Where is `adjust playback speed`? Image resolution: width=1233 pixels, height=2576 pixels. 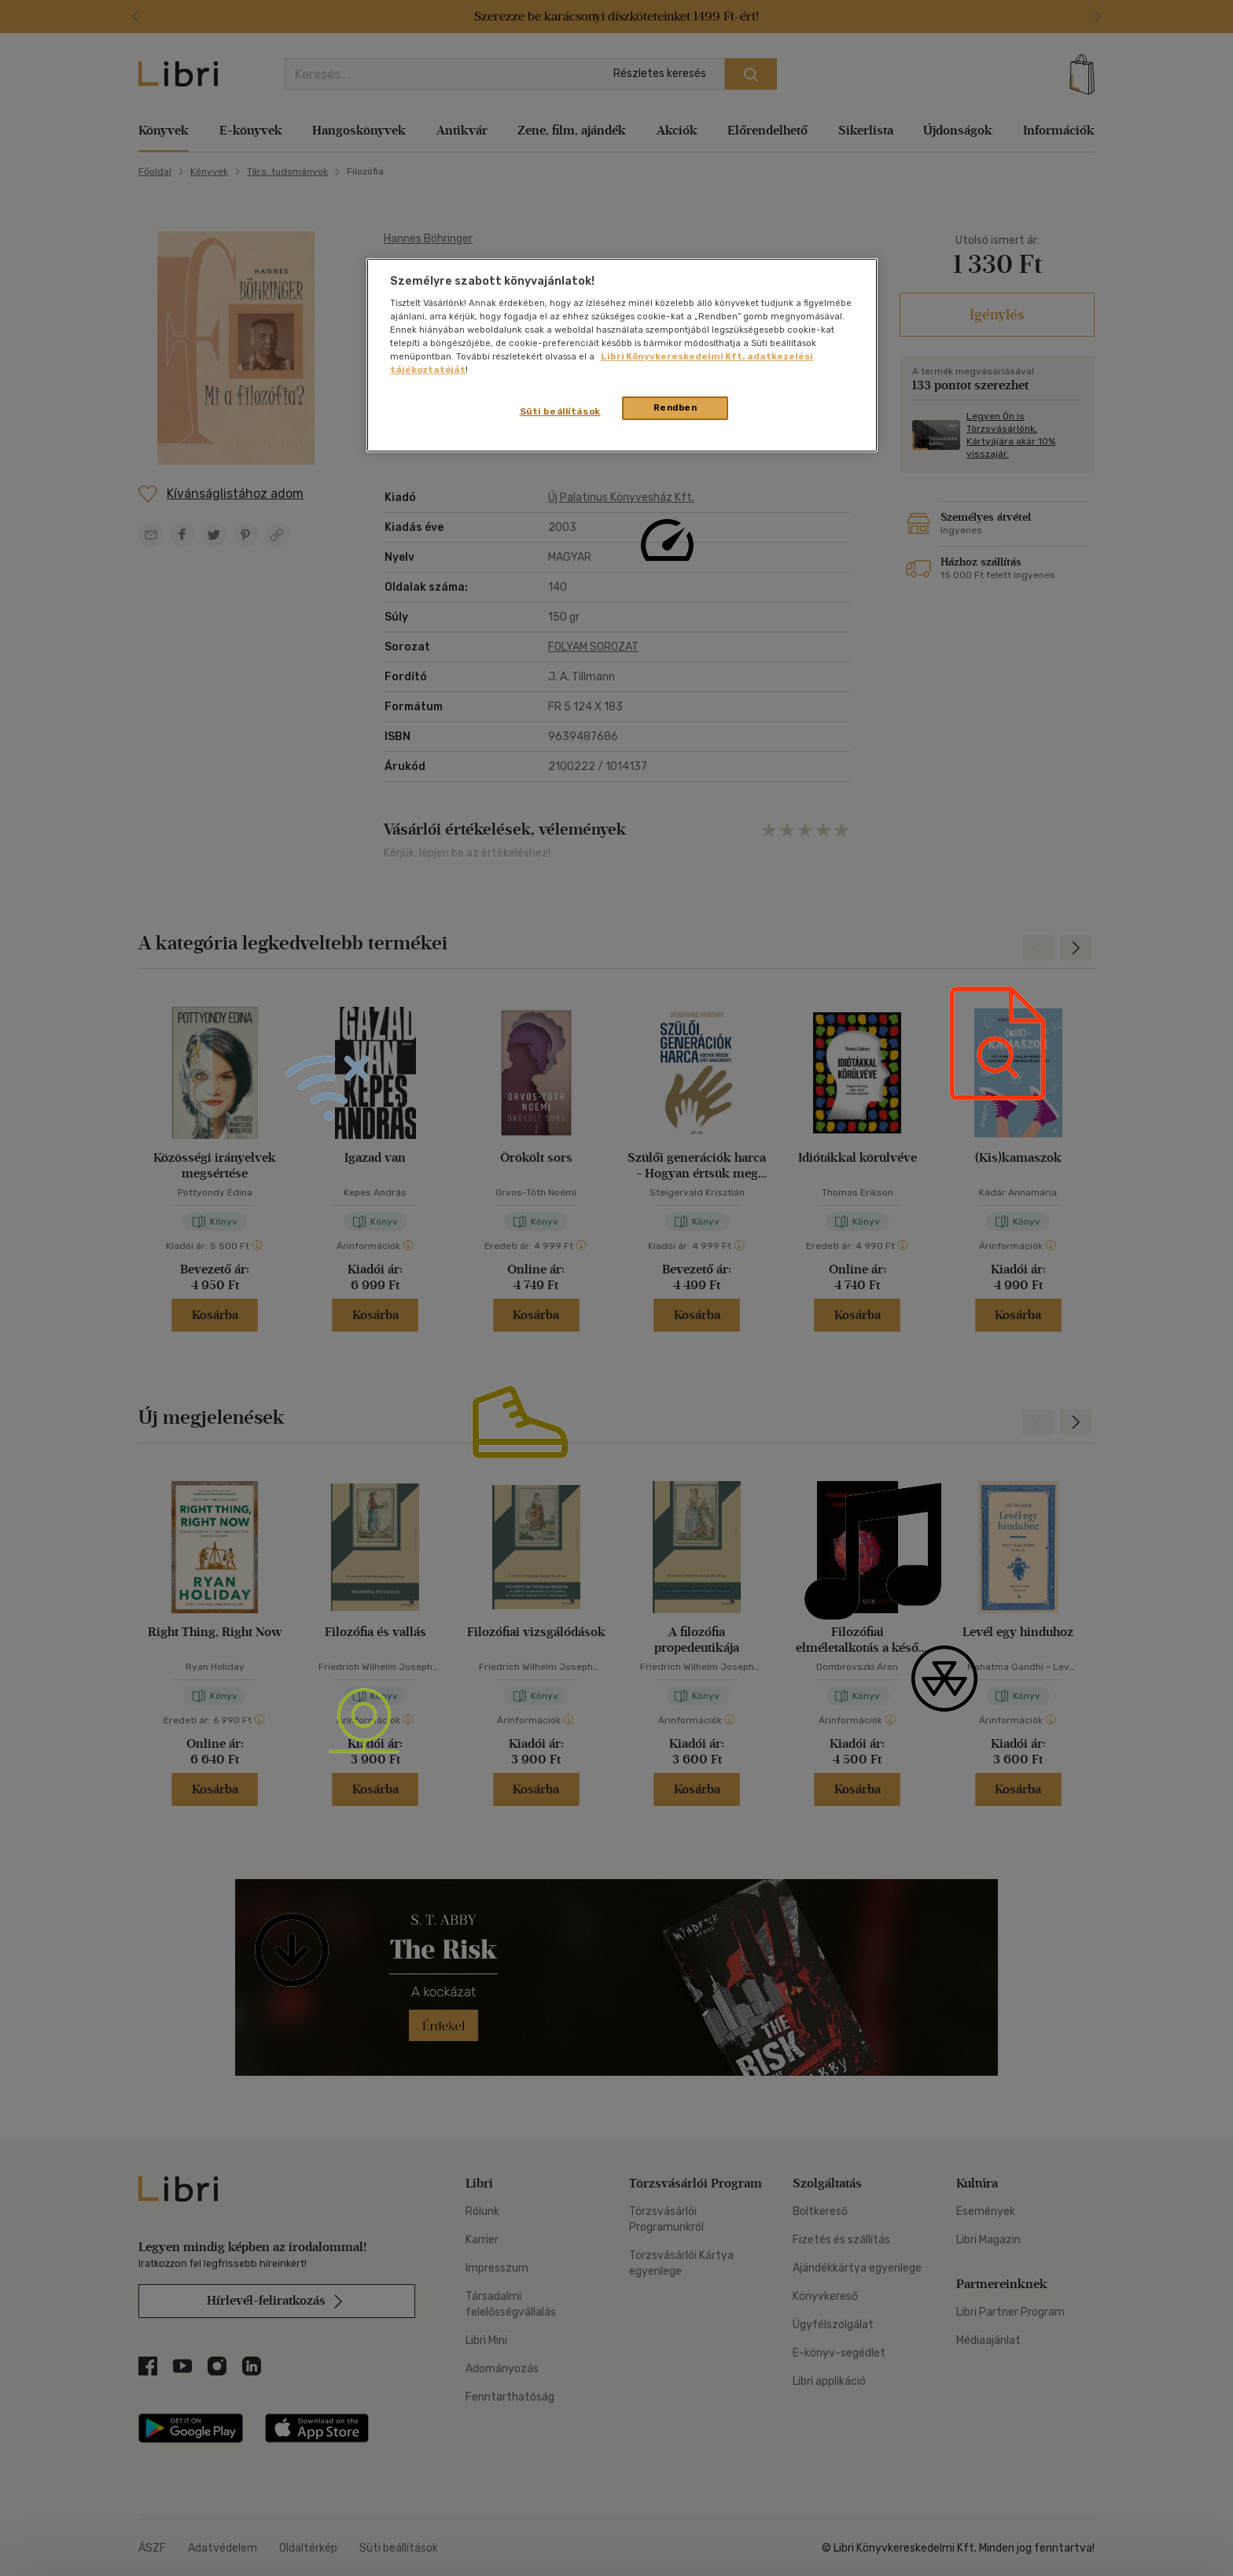
adjust playback speed is located at coordinates (667, 540).